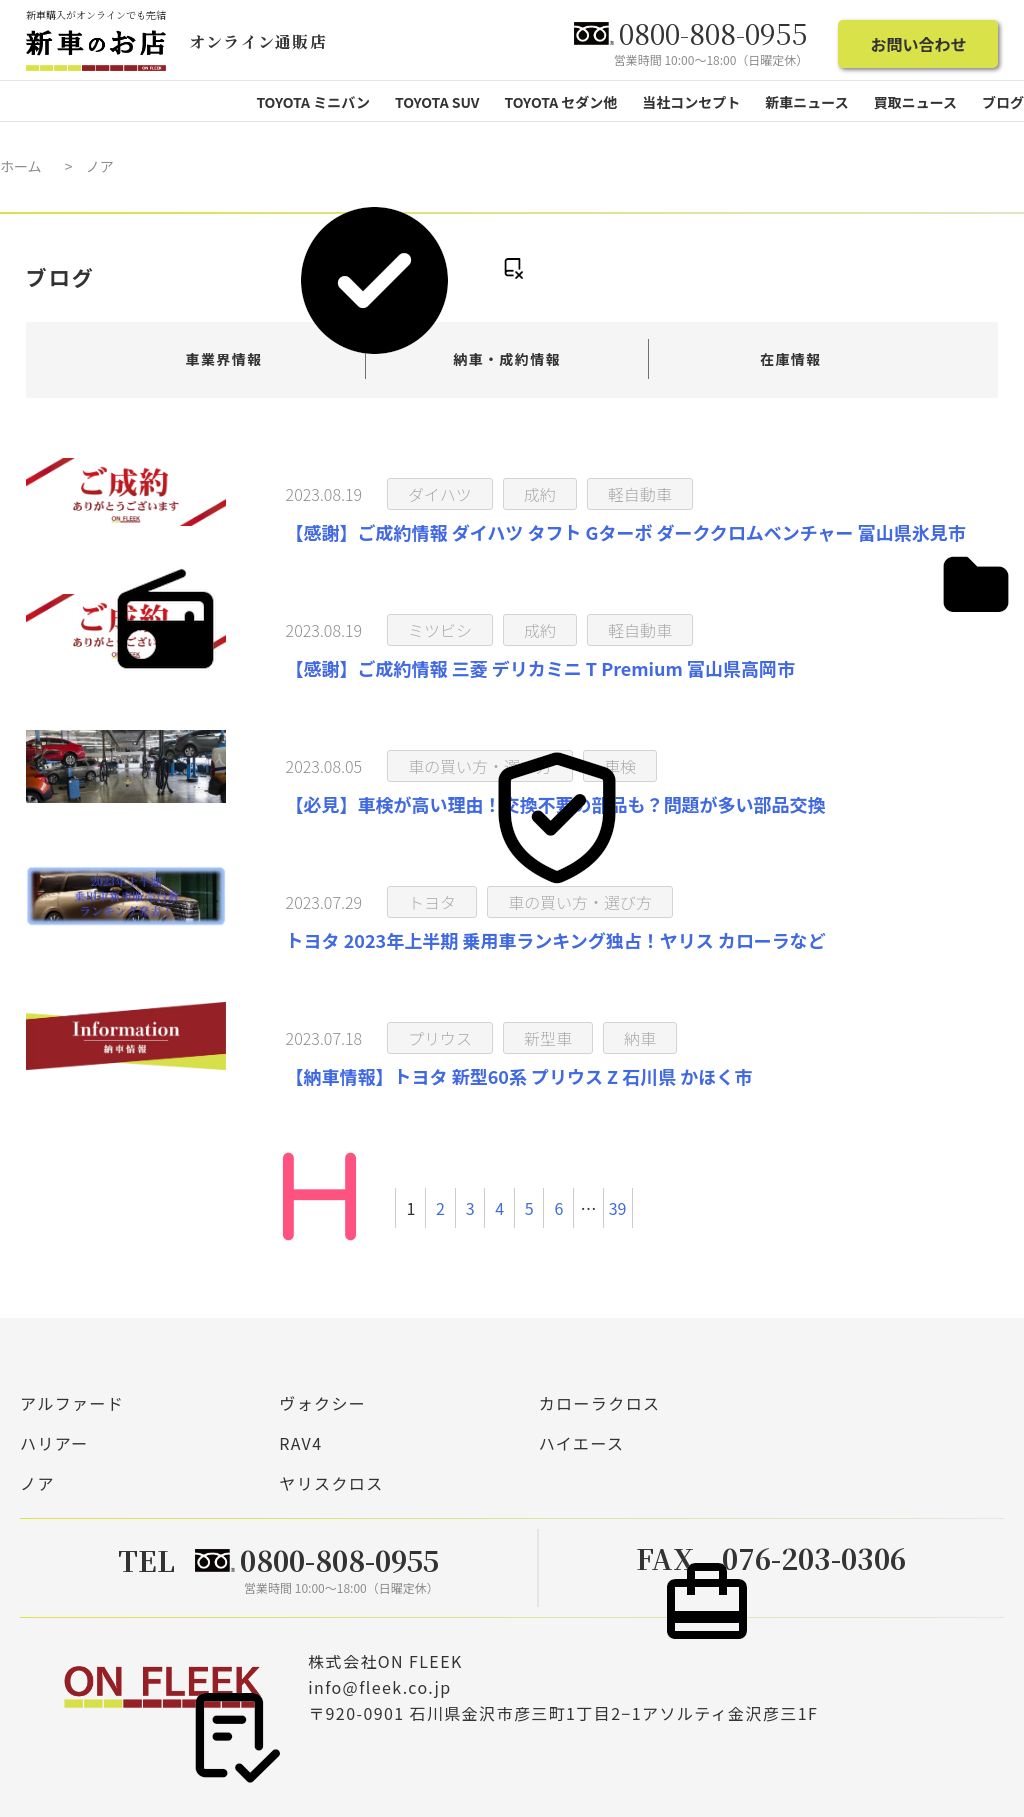 The width and height of the screenshot is (1024, 1817). I want to click on access travel documents or boarding passes, so click(707, 1603).